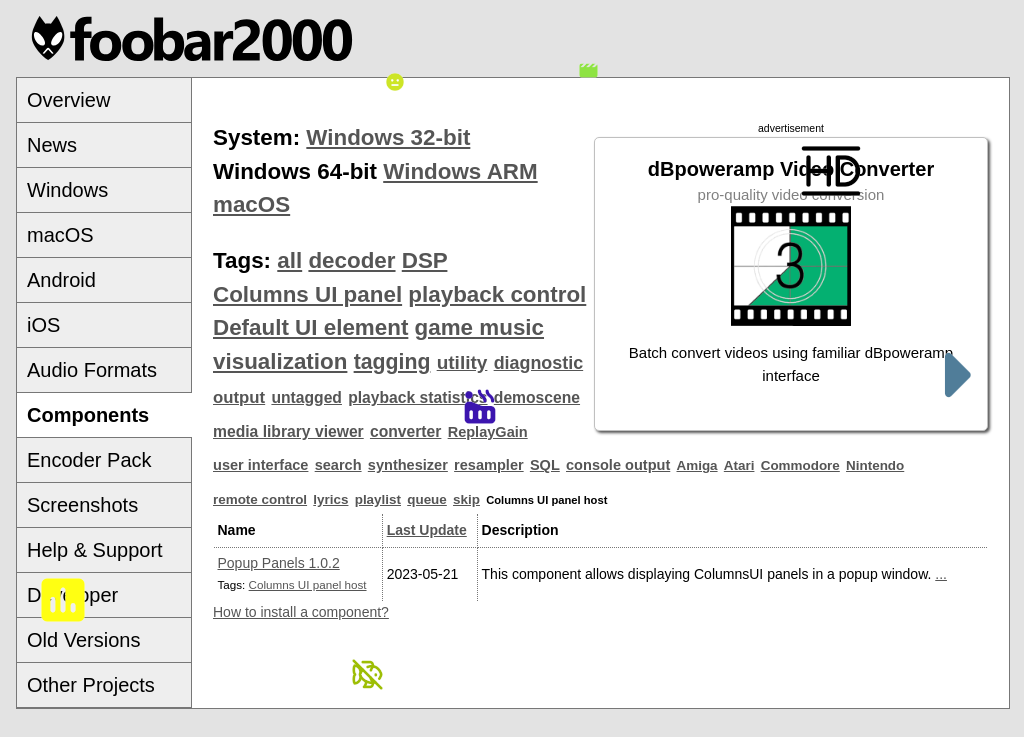  I want to click on play media or start video, so click(956, 375).